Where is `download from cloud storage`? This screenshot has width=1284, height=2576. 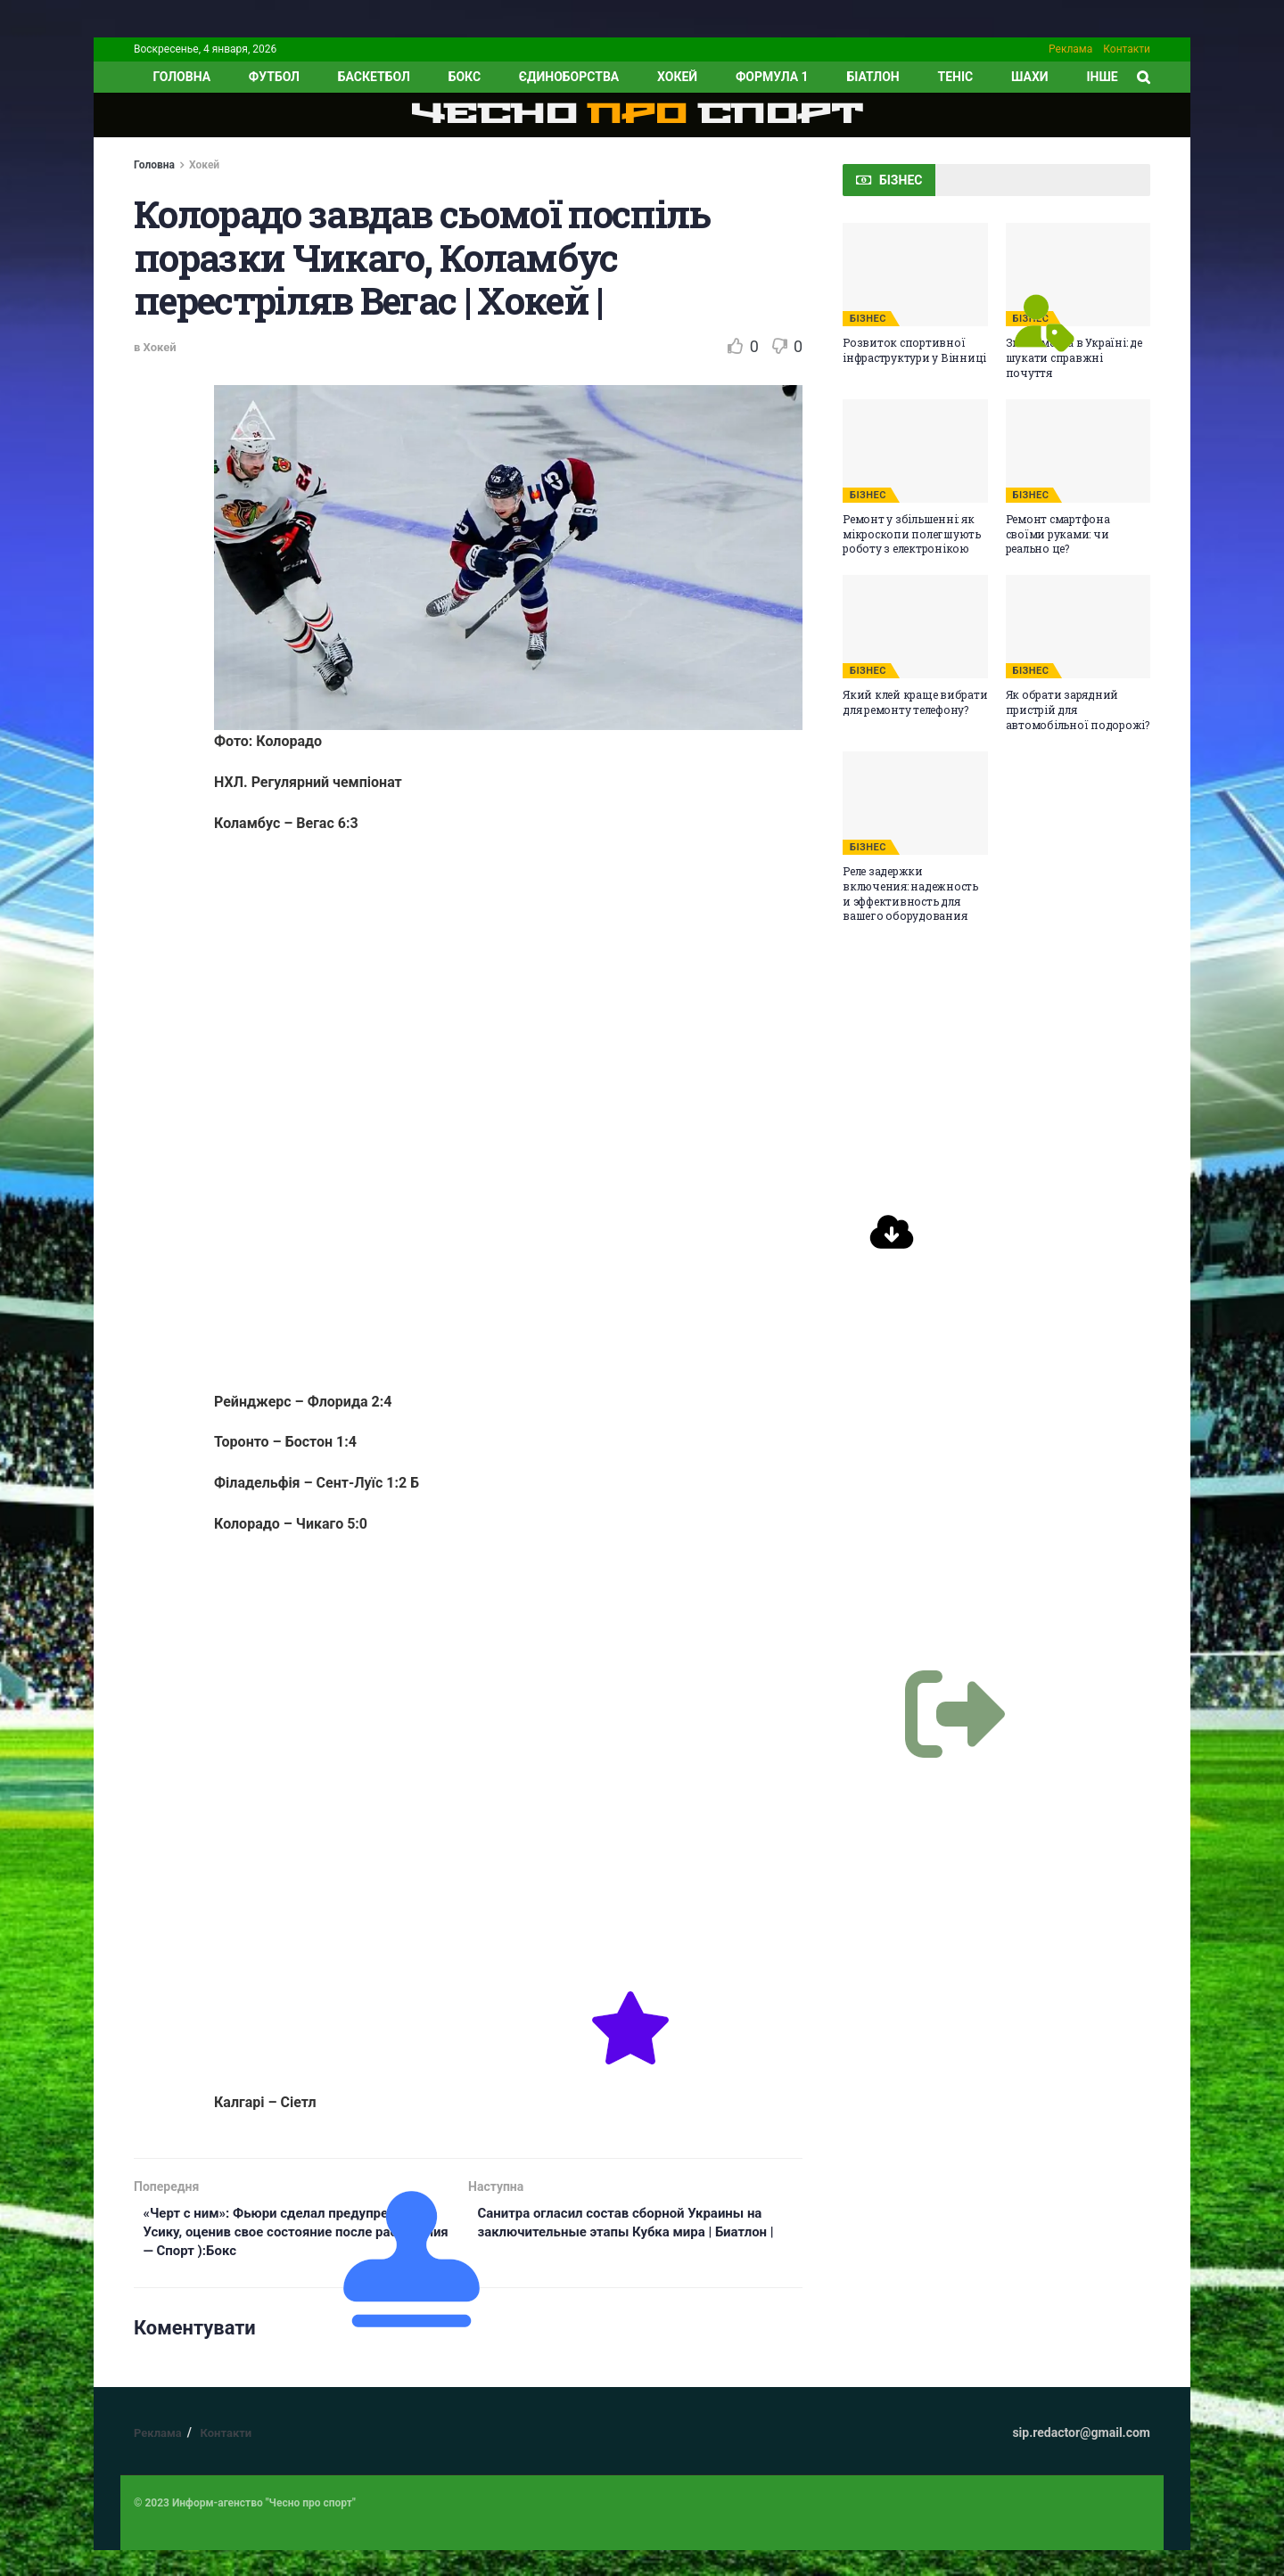 download from cloud storage is located at coordinates (892, 1232).